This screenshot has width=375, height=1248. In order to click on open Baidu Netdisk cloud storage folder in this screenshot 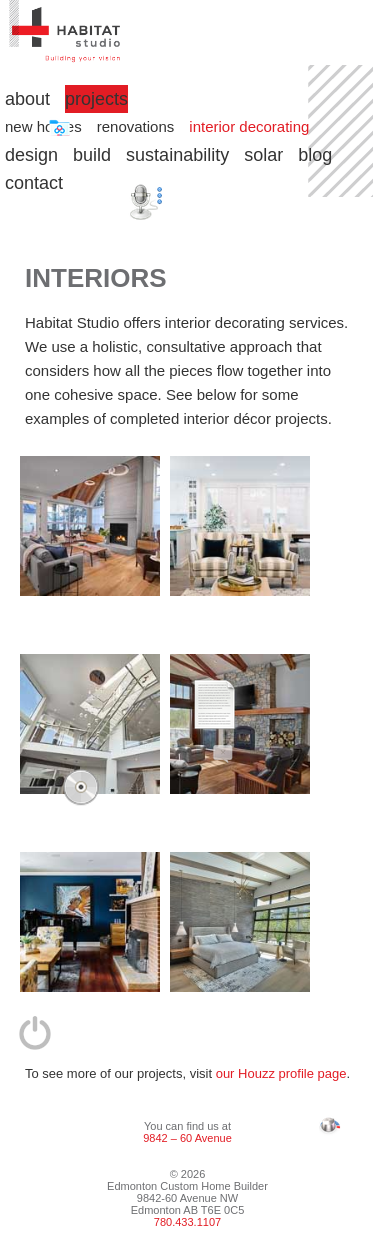, I will do `click(59, 128)`.